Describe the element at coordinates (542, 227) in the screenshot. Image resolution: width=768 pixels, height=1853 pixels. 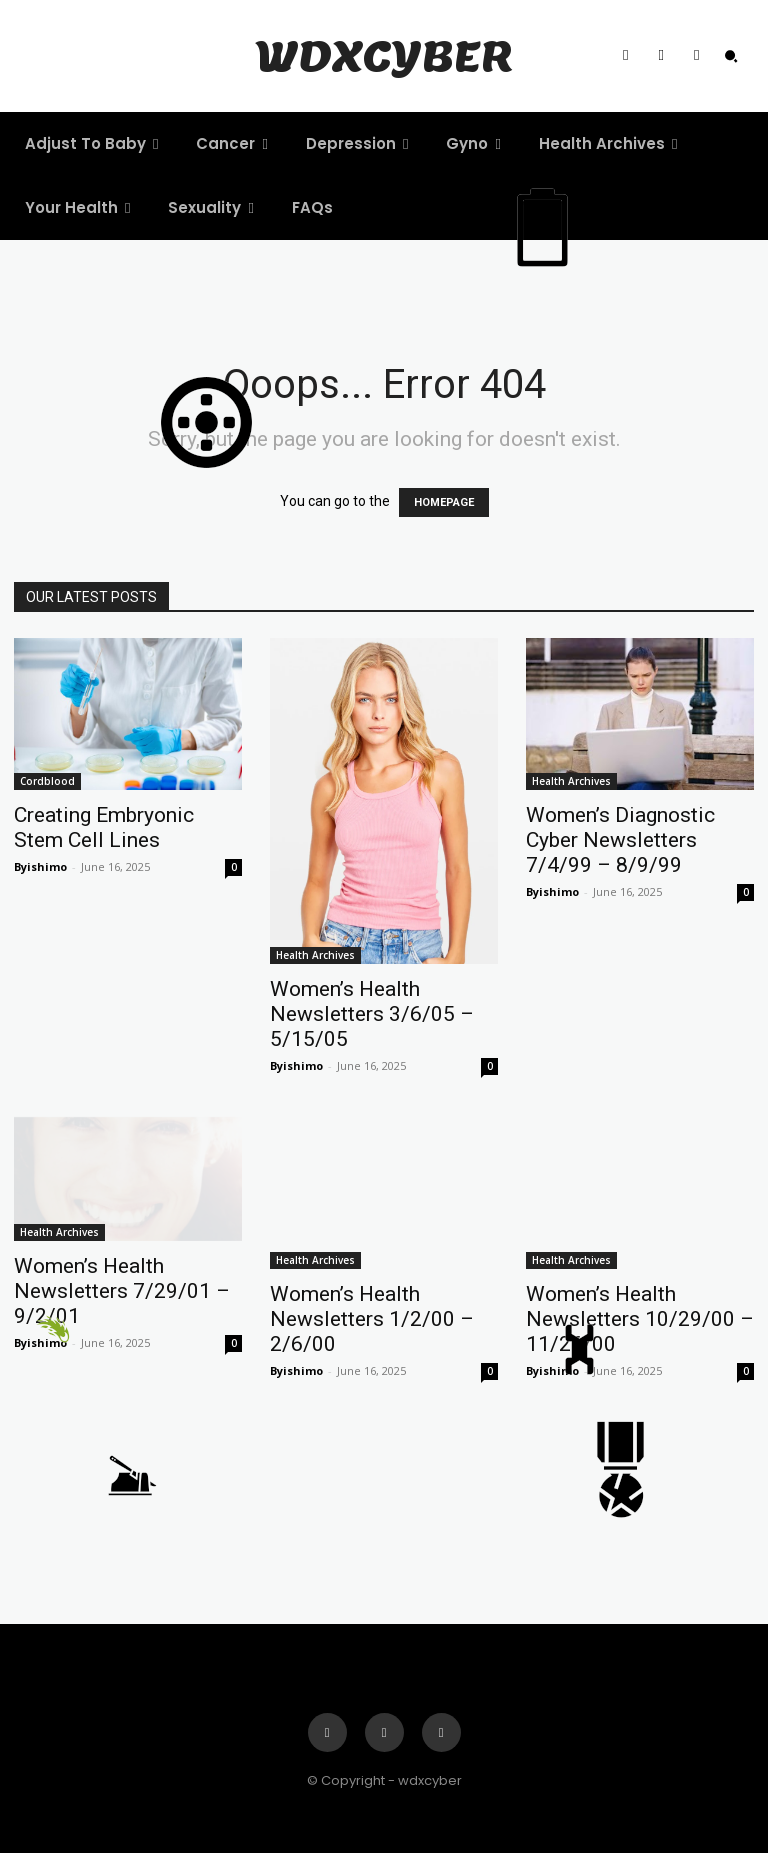
I see `indicates empty battery status` at that location.